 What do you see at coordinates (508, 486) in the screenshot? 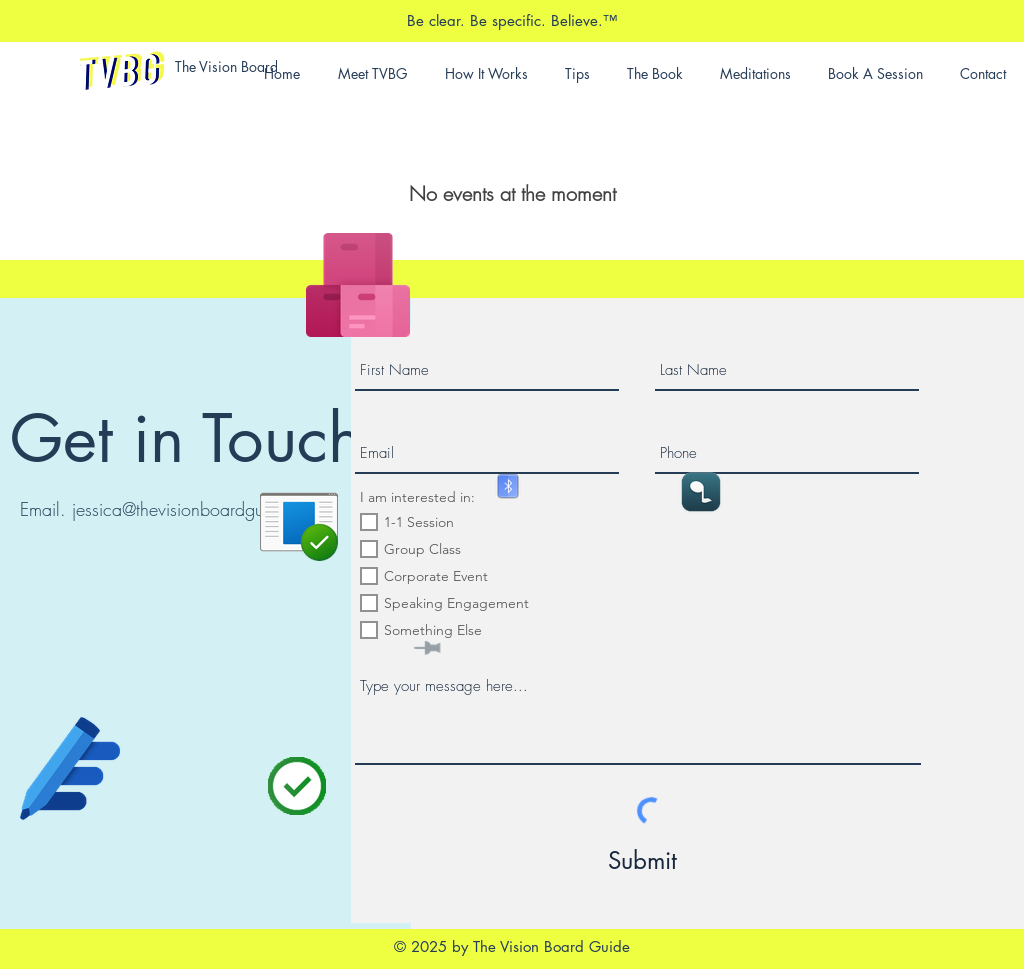
I see `open bluetooth settings` at bounding box center [508, 486].